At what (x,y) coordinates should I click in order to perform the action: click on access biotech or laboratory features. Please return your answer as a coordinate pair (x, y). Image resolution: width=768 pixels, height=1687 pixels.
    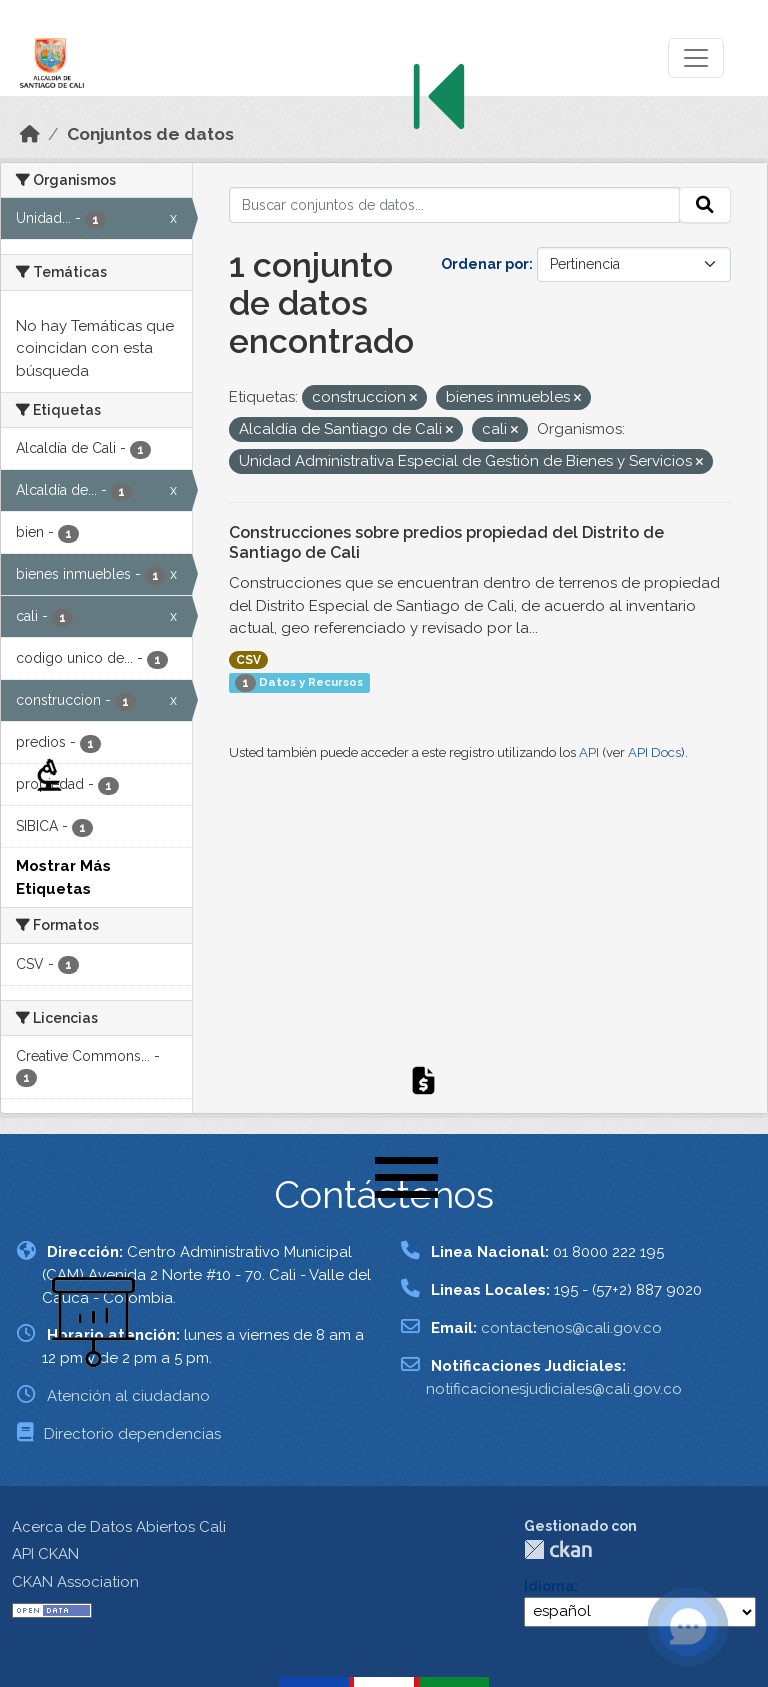
    Looking at the image, I should click on (49, 775).